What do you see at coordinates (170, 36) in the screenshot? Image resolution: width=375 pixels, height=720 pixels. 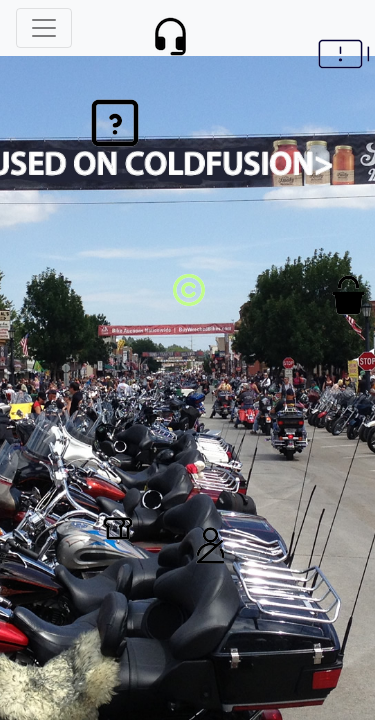 I see `contact customer support` at bounding box center [170, 36].